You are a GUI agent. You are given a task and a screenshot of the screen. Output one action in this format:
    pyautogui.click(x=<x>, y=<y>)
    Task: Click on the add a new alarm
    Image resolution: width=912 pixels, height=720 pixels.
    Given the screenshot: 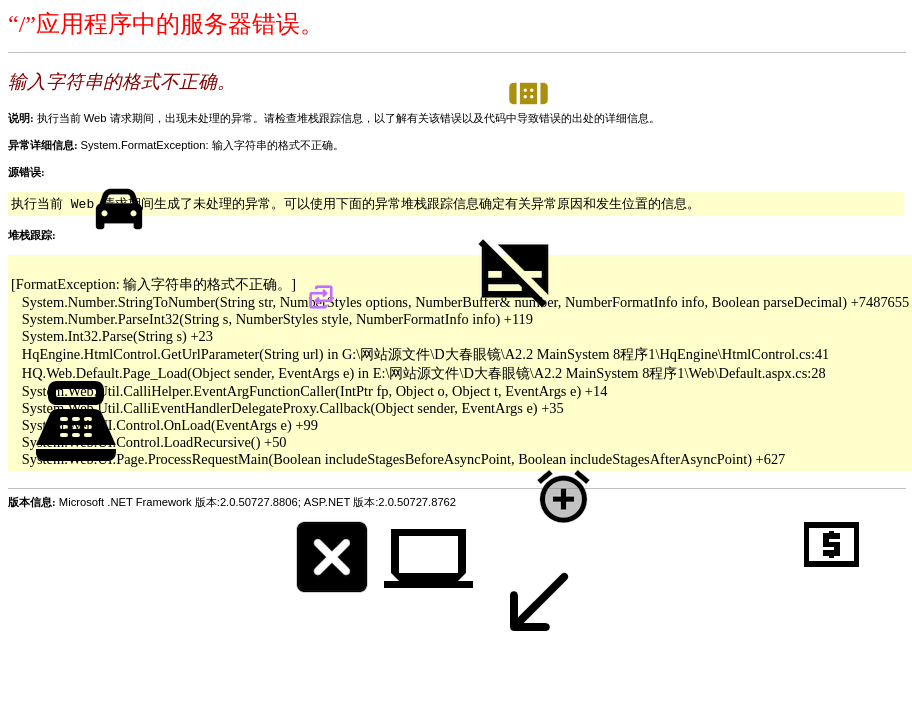 What is the action you would take?
    pyautogui.click(x=563, y=496)
    